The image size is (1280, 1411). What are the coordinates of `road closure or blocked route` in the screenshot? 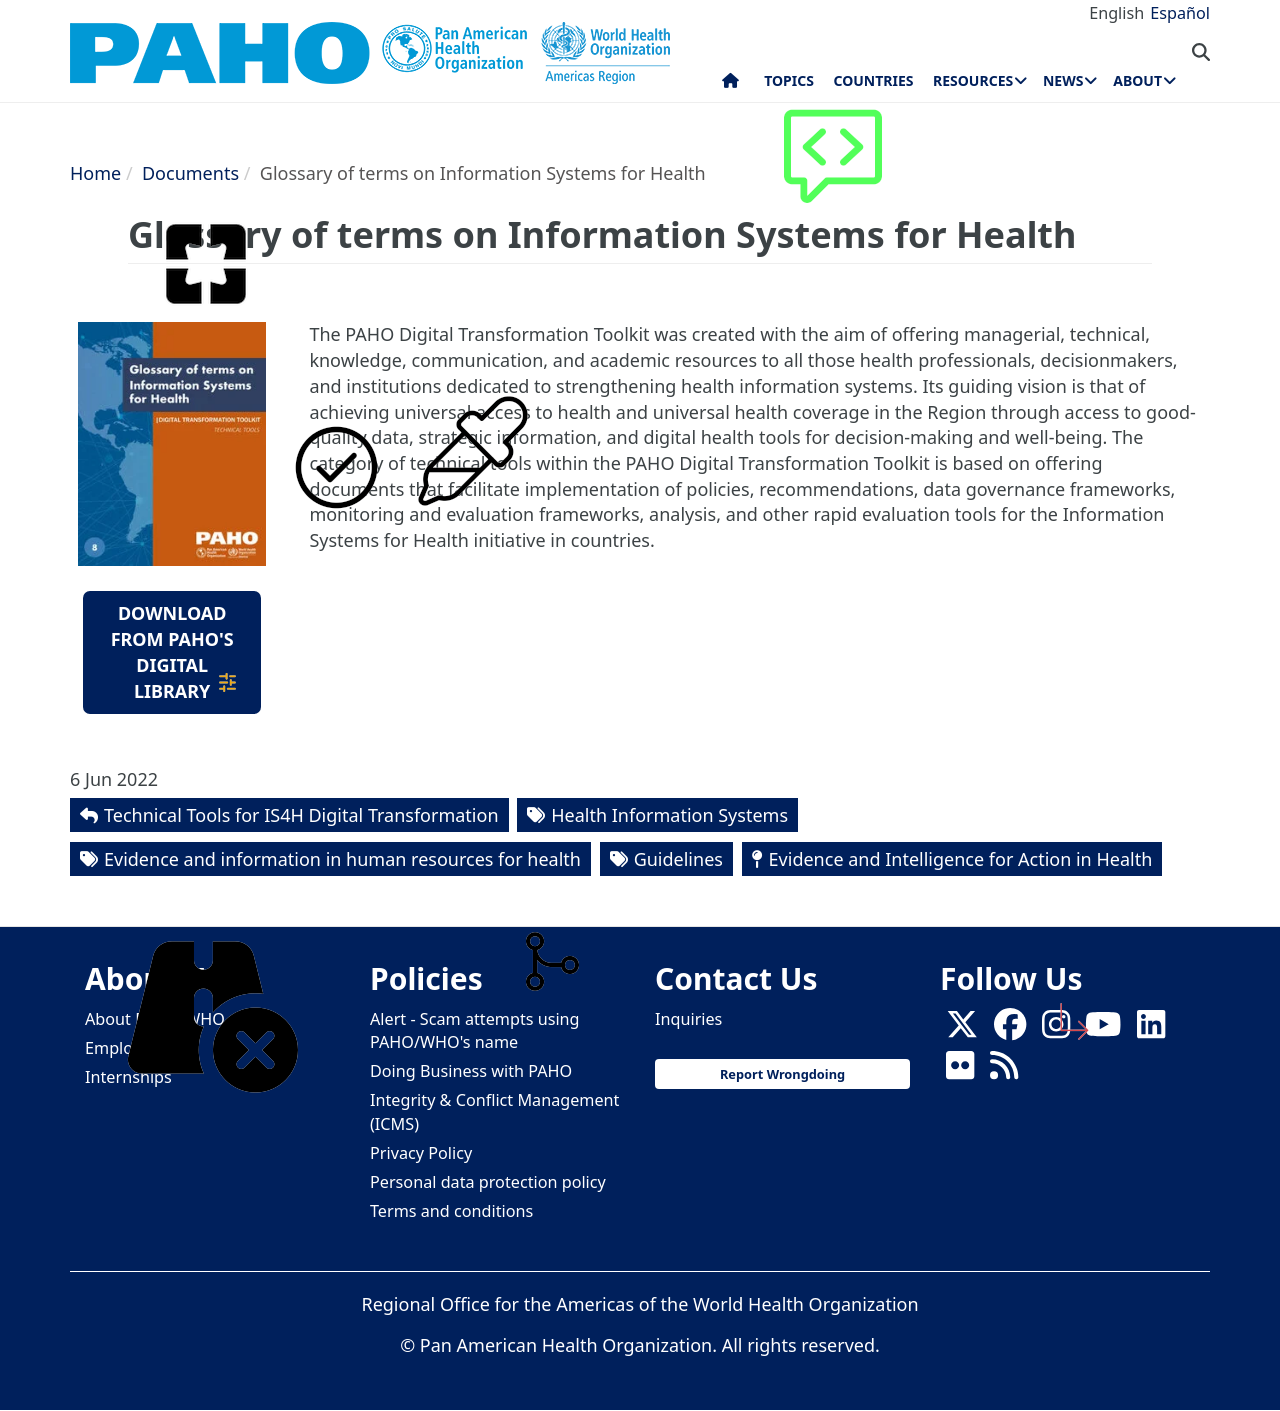 It's located at (203, 1007).